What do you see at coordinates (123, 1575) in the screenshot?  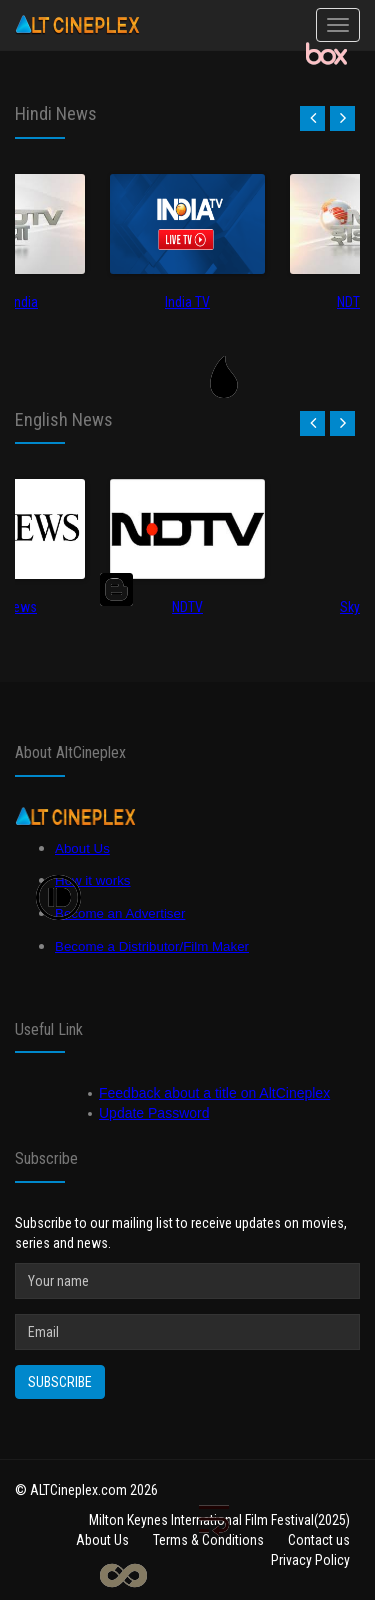 I see `open Apache Superset data visualization platform` at bounding box center [123, 1575].